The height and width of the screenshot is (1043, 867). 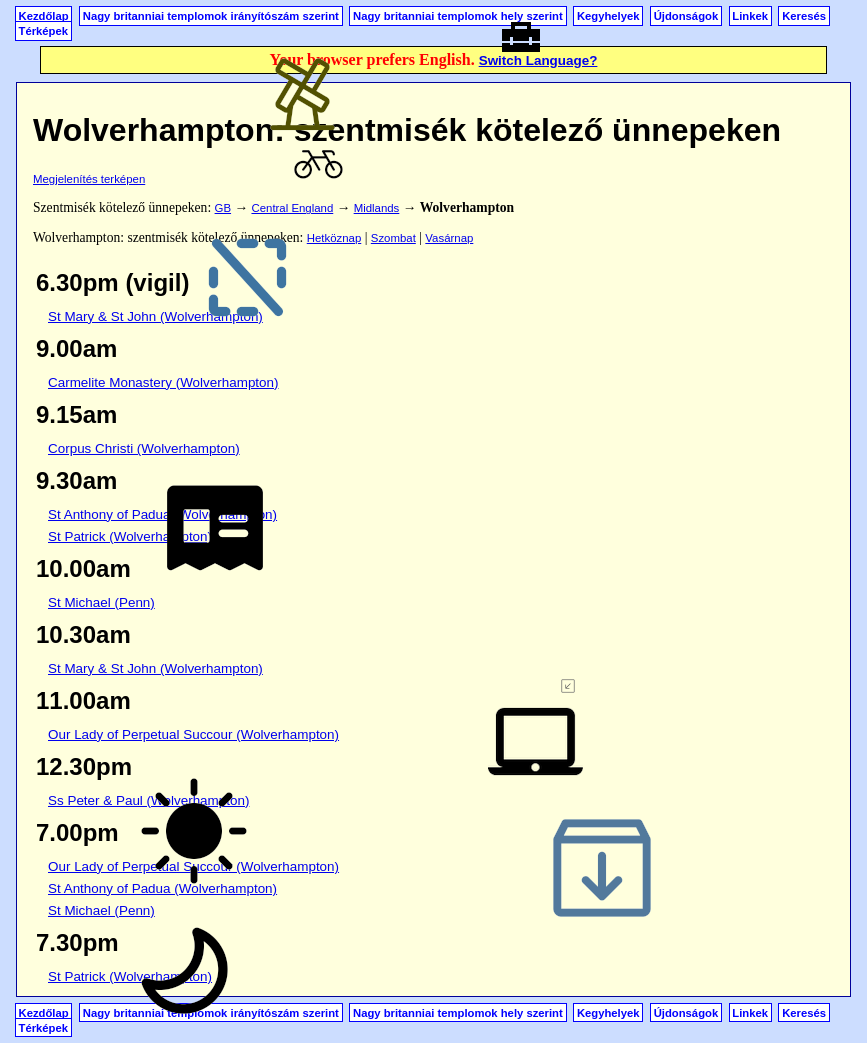 I want to click on switch to dark mode, so click(x=183, y=969).